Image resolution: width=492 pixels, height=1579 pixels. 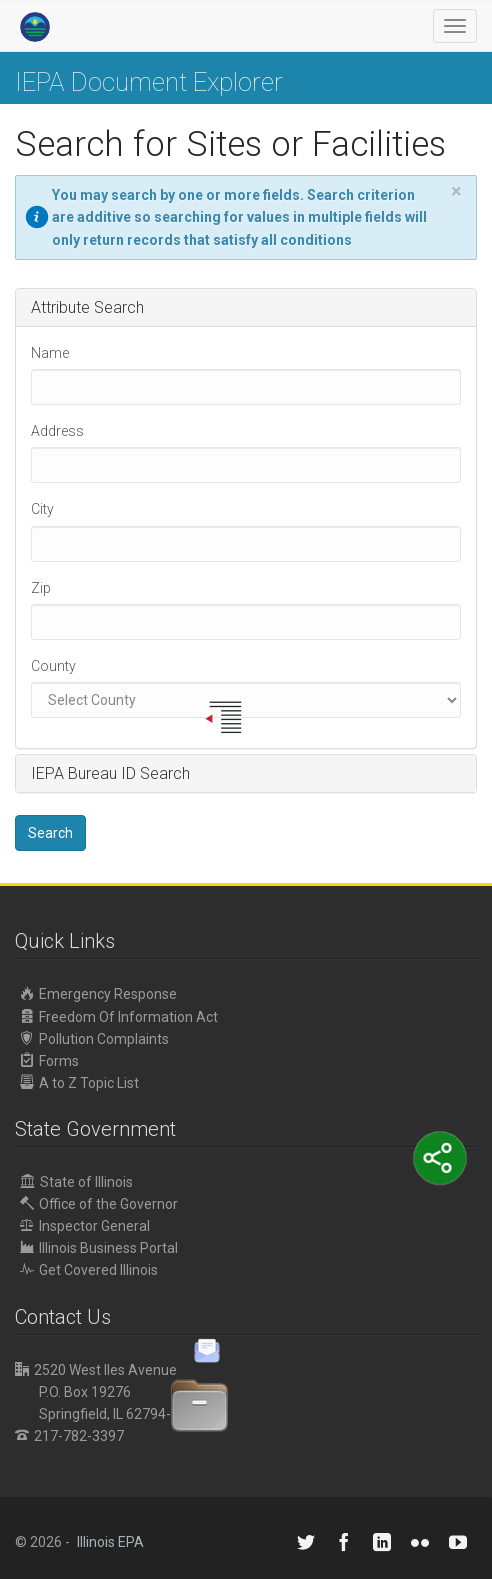 What do you see at coordinates (440, 1158) in the screenshot?
I see `indicates a shared file or folder` at bounding box center [440, 1158].